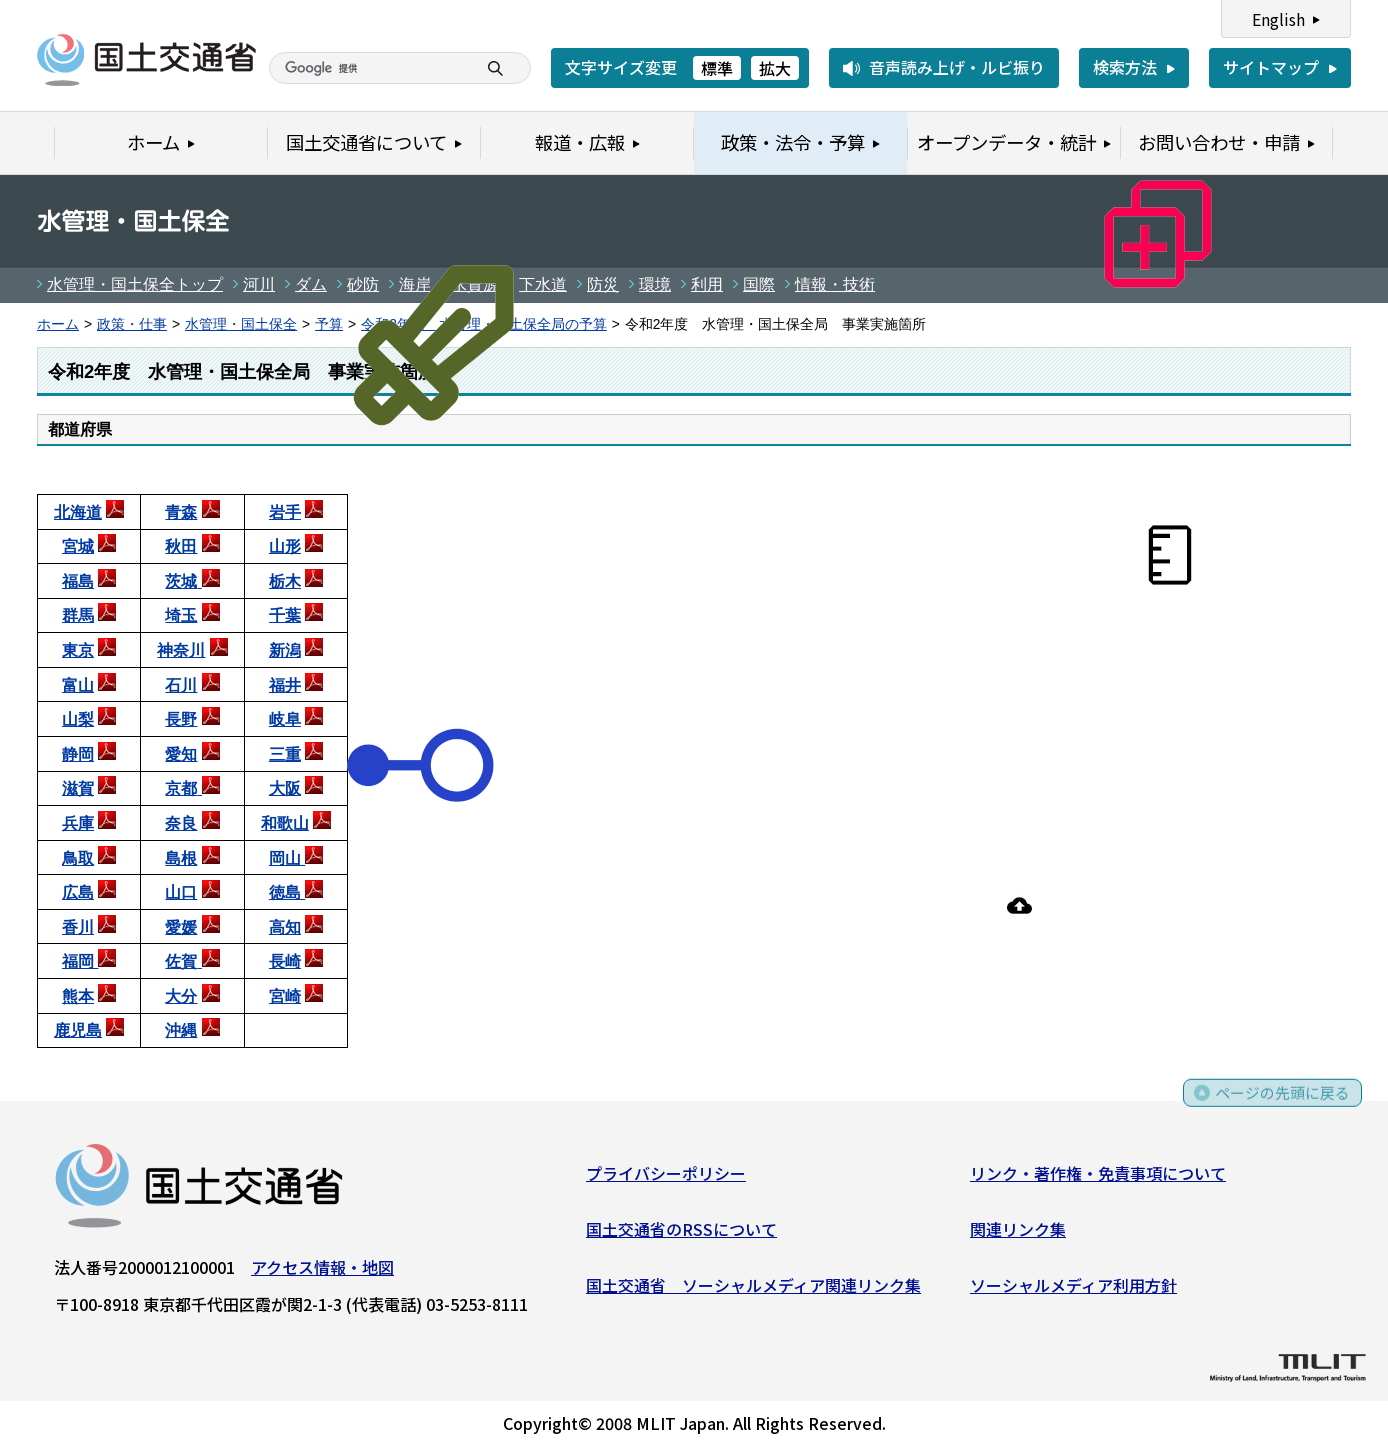 Image resolution: width=1388 pixels, height=1455 pixels. What do you see at coordinates (1019, 905) in the screenshot?
I see `upload file to cloud storage` at bounding box center [1019, 905].